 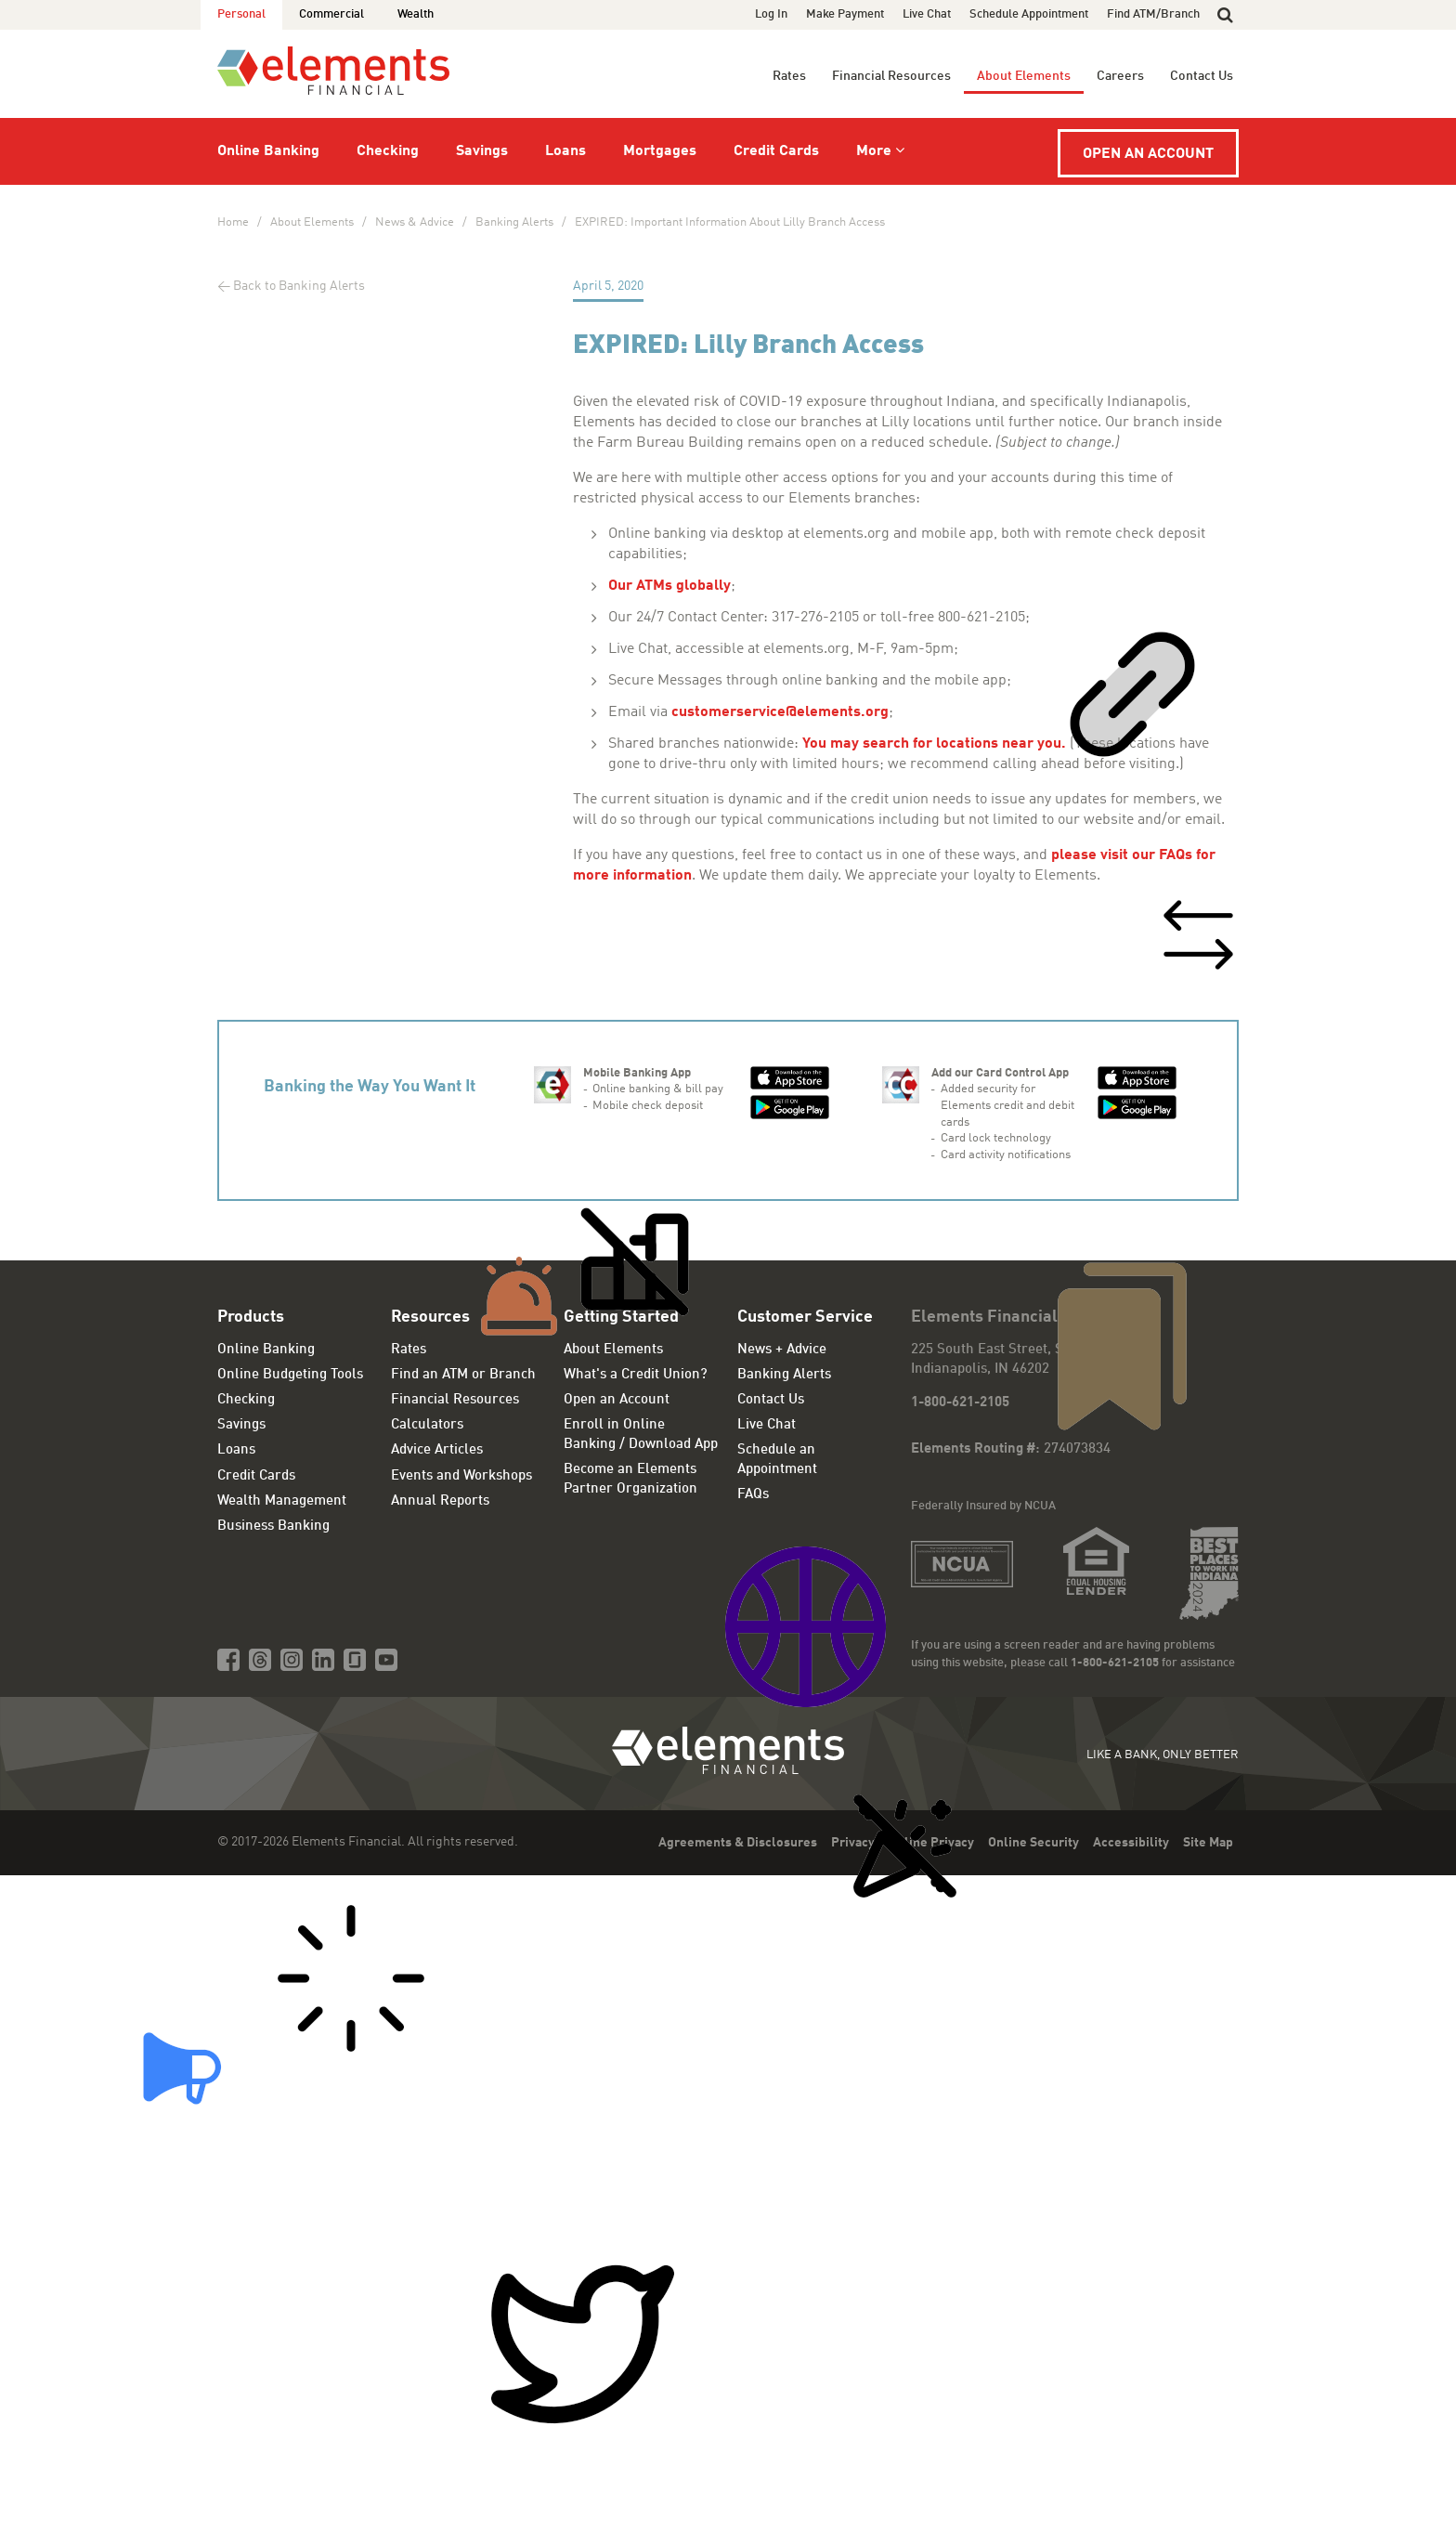 What do you see at coordinates (1132, 694) in the screenshot?
I see `copy link to clipboard` at bounding box center [1132, 694].